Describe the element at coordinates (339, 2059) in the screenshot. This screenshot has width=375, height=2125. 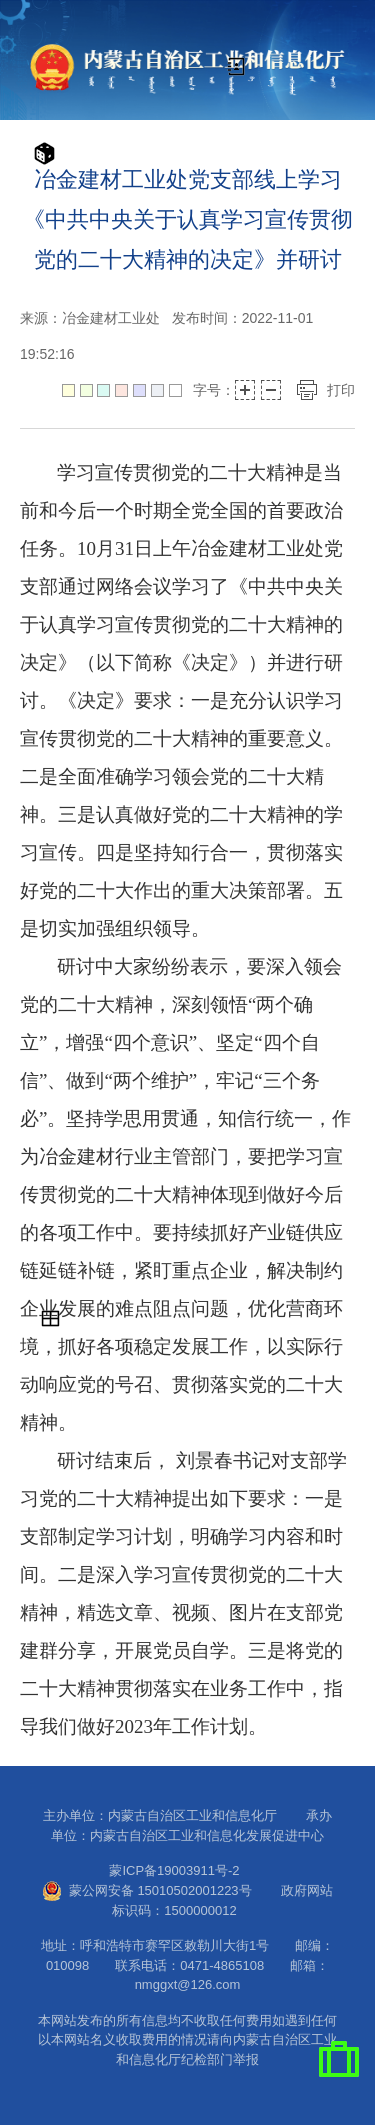
I see `access travel or trip planning features` at that location.